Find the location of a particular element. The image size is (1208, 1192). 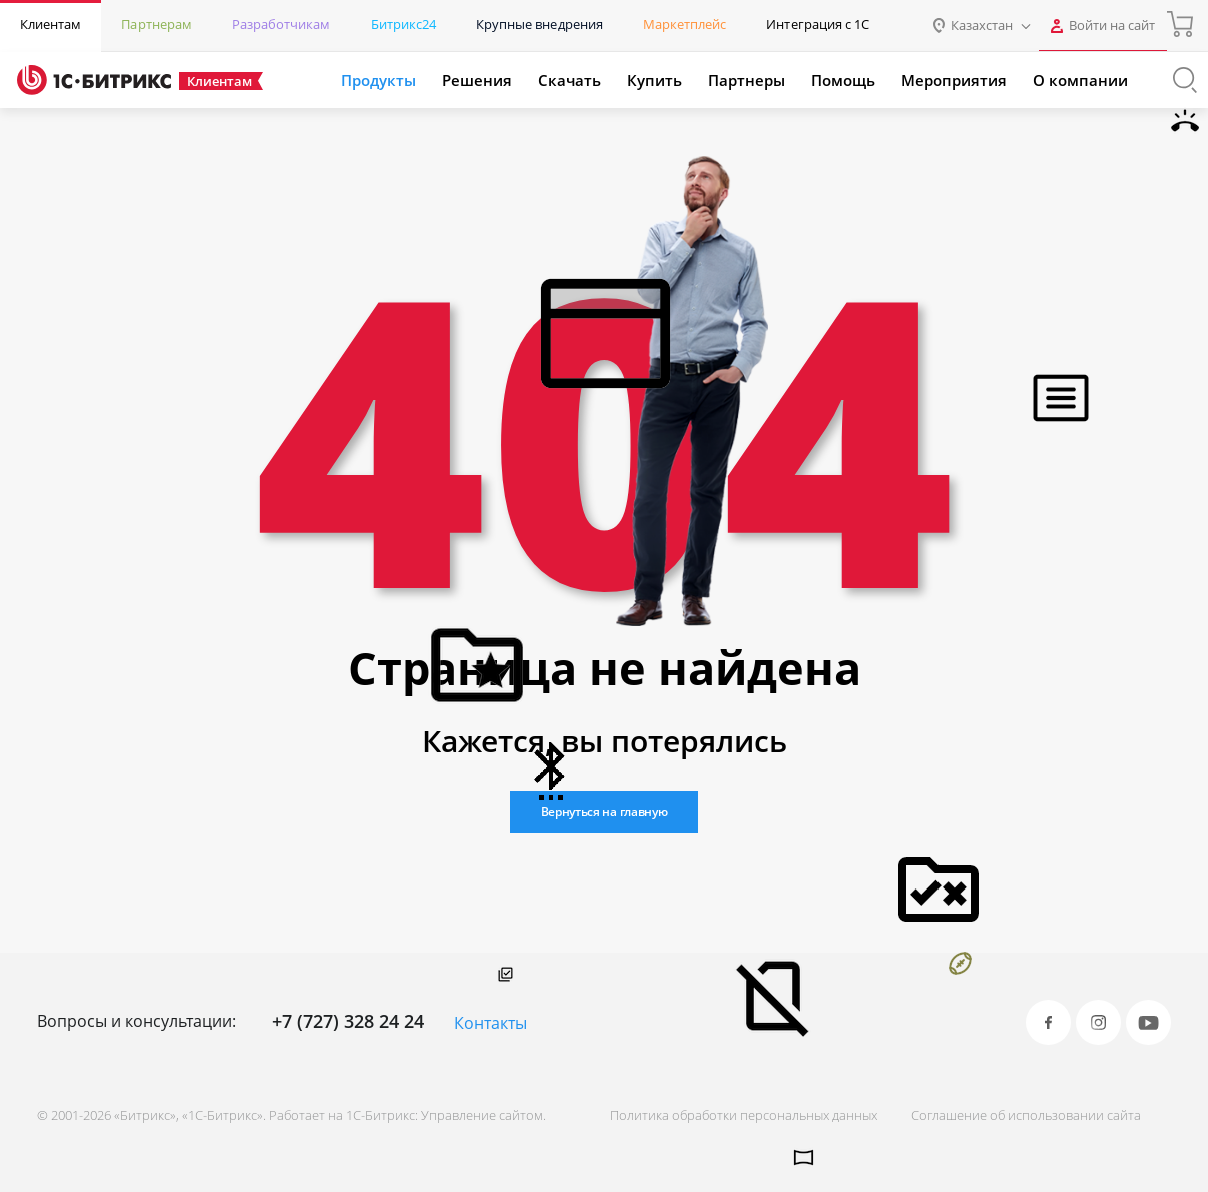

item successfully added to library is located at coordinates (505, 974).